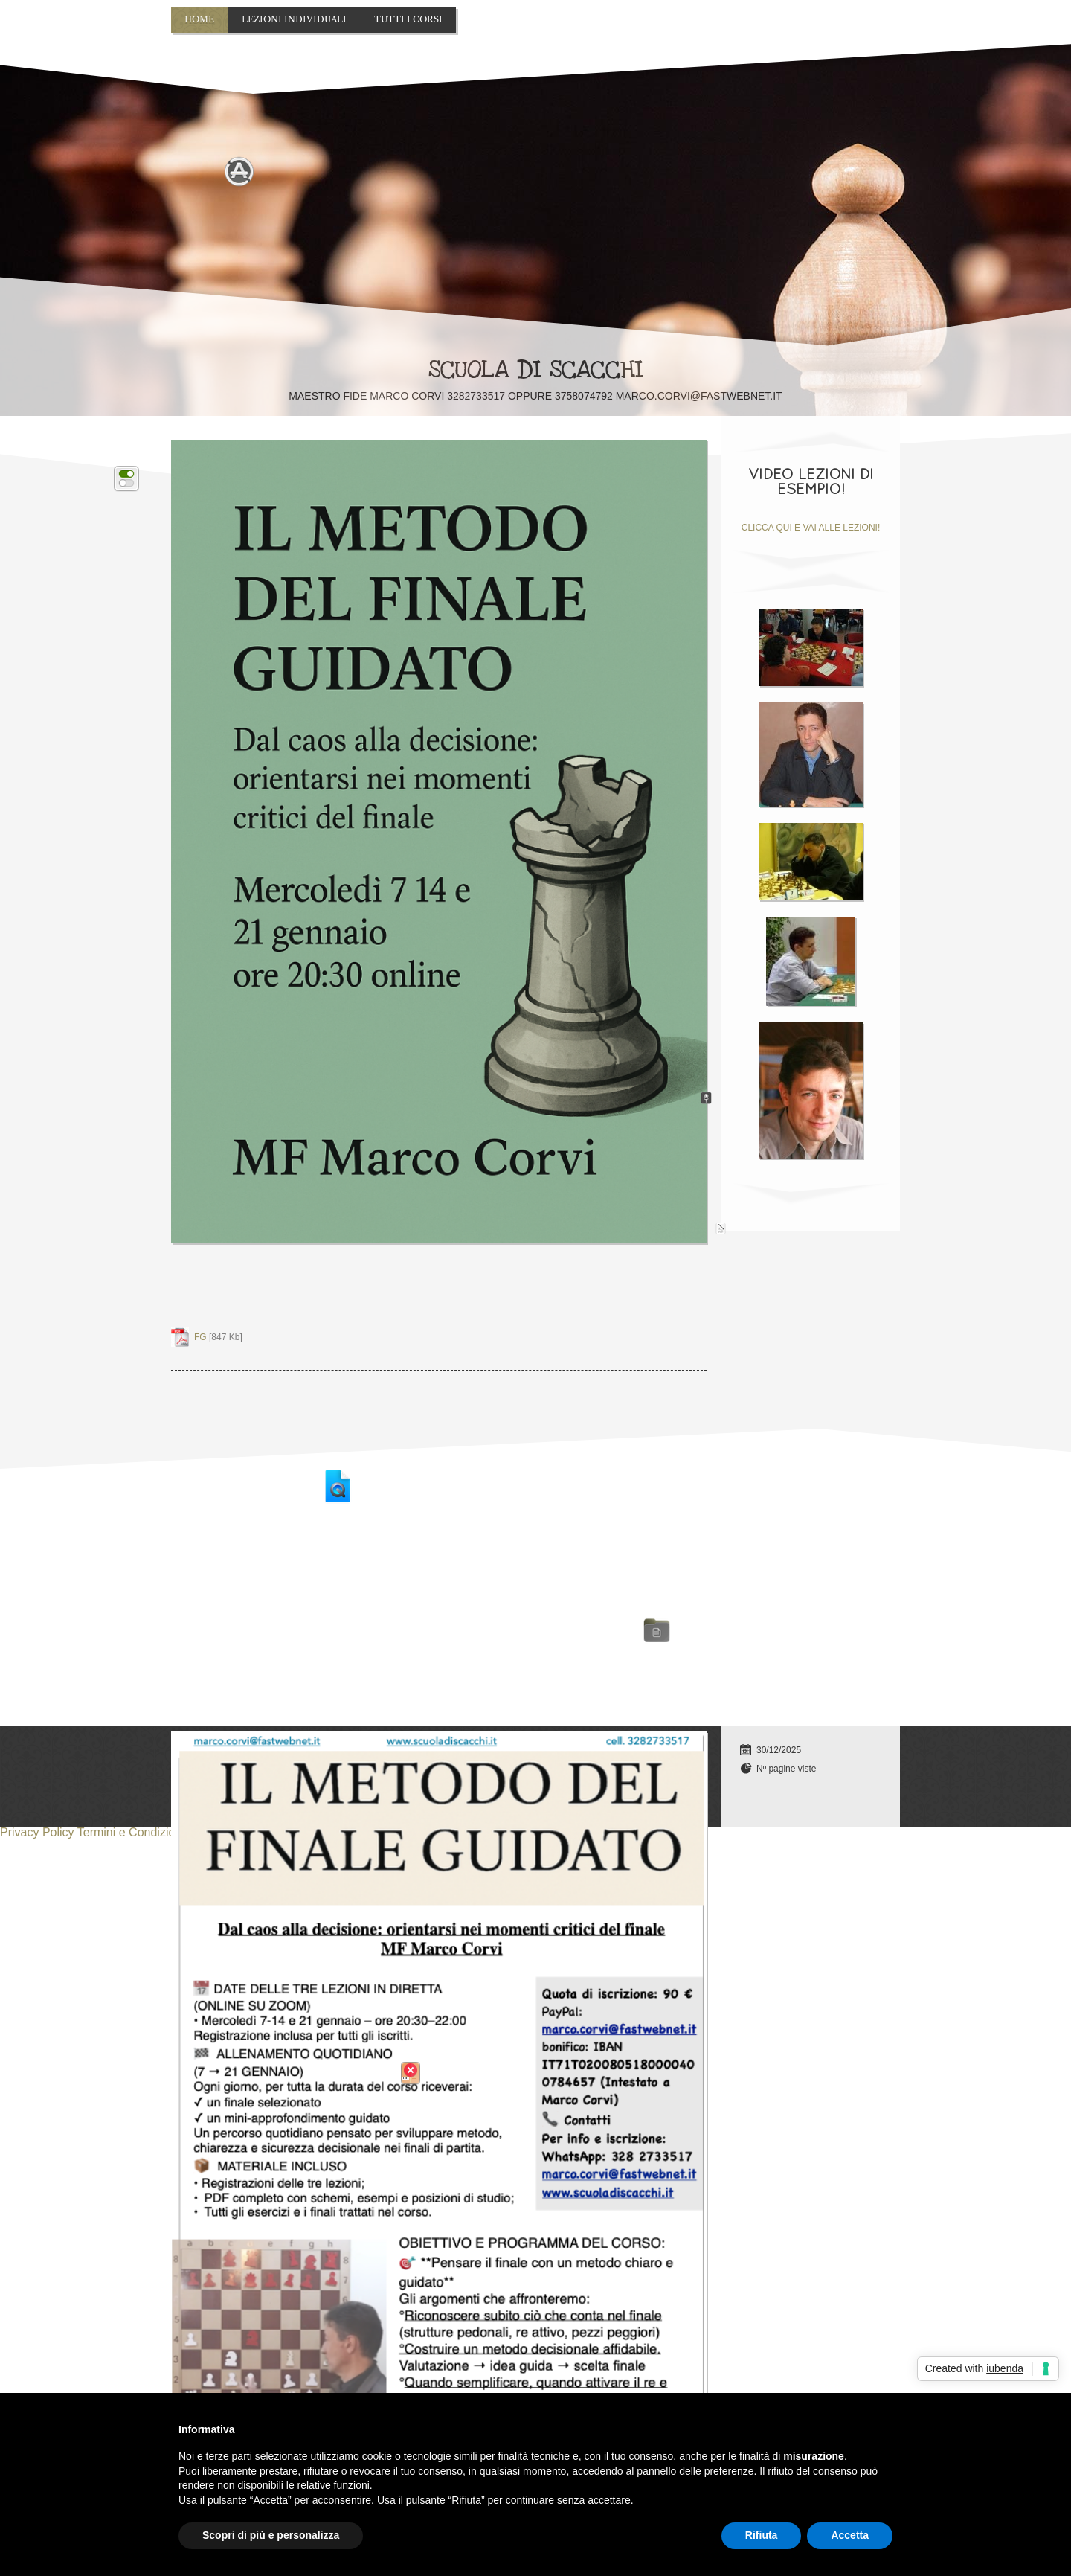 Image resolution: width=1071 pixels, height=2576 pixels. Describe the element at coordinates (239, 171) in the screenshot. I see `open the software update application` at that location.